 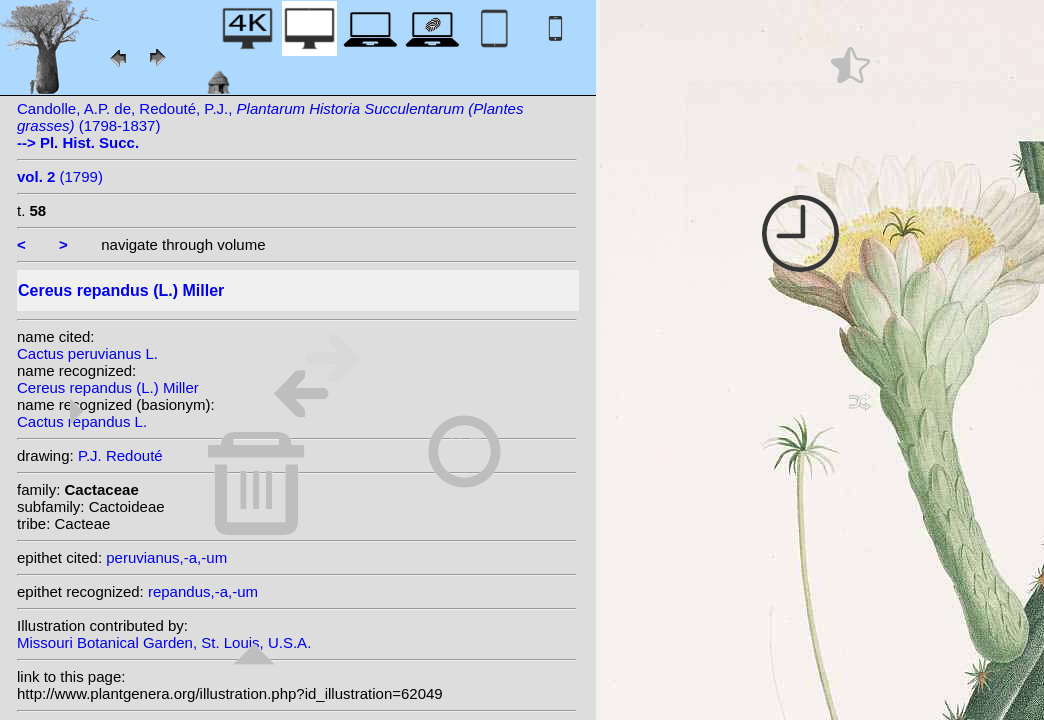 I want to click on indicates a partial or half rating, so click(x=850, y=66).